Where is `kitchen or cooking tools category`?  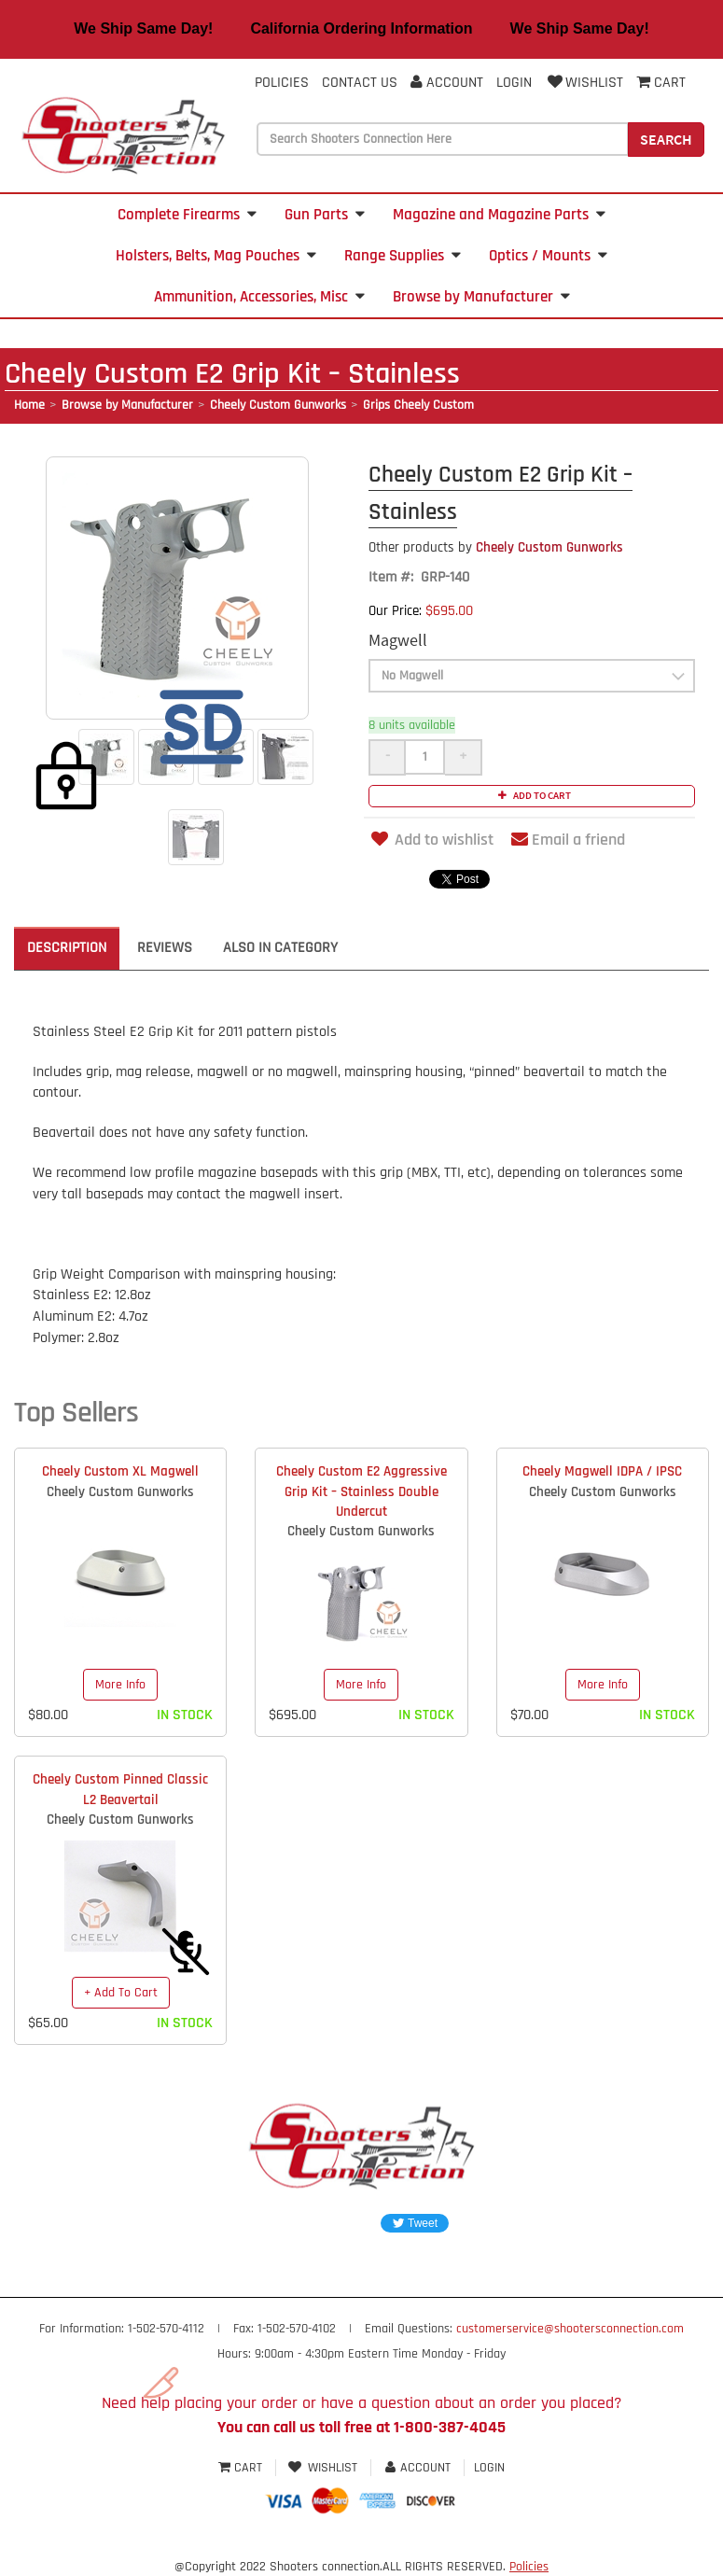 kitchen or cooking tools category is located at coordinates (160, 2383).